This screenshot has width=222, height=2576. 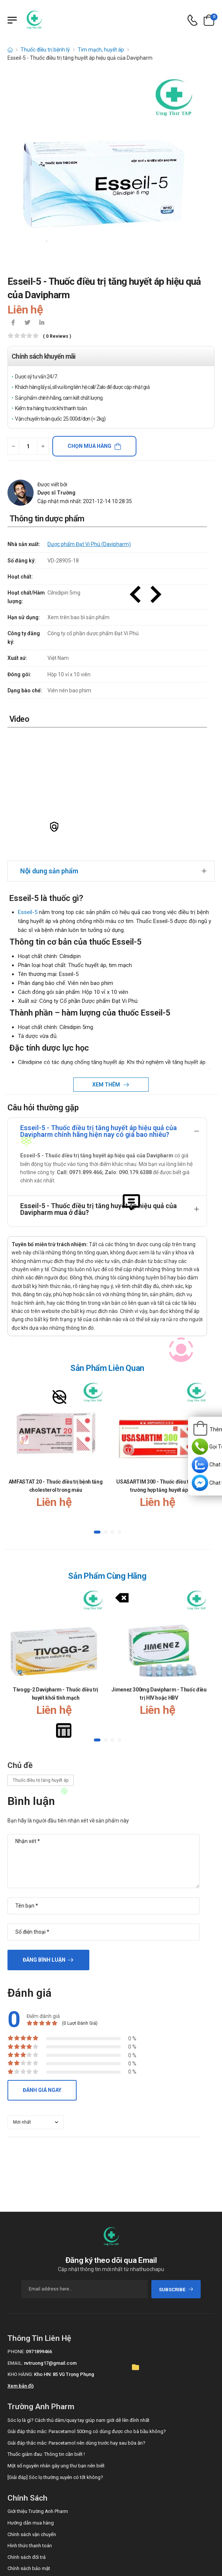 I want to click on incomplete or pending user profile, so click(x=181, y=1350).